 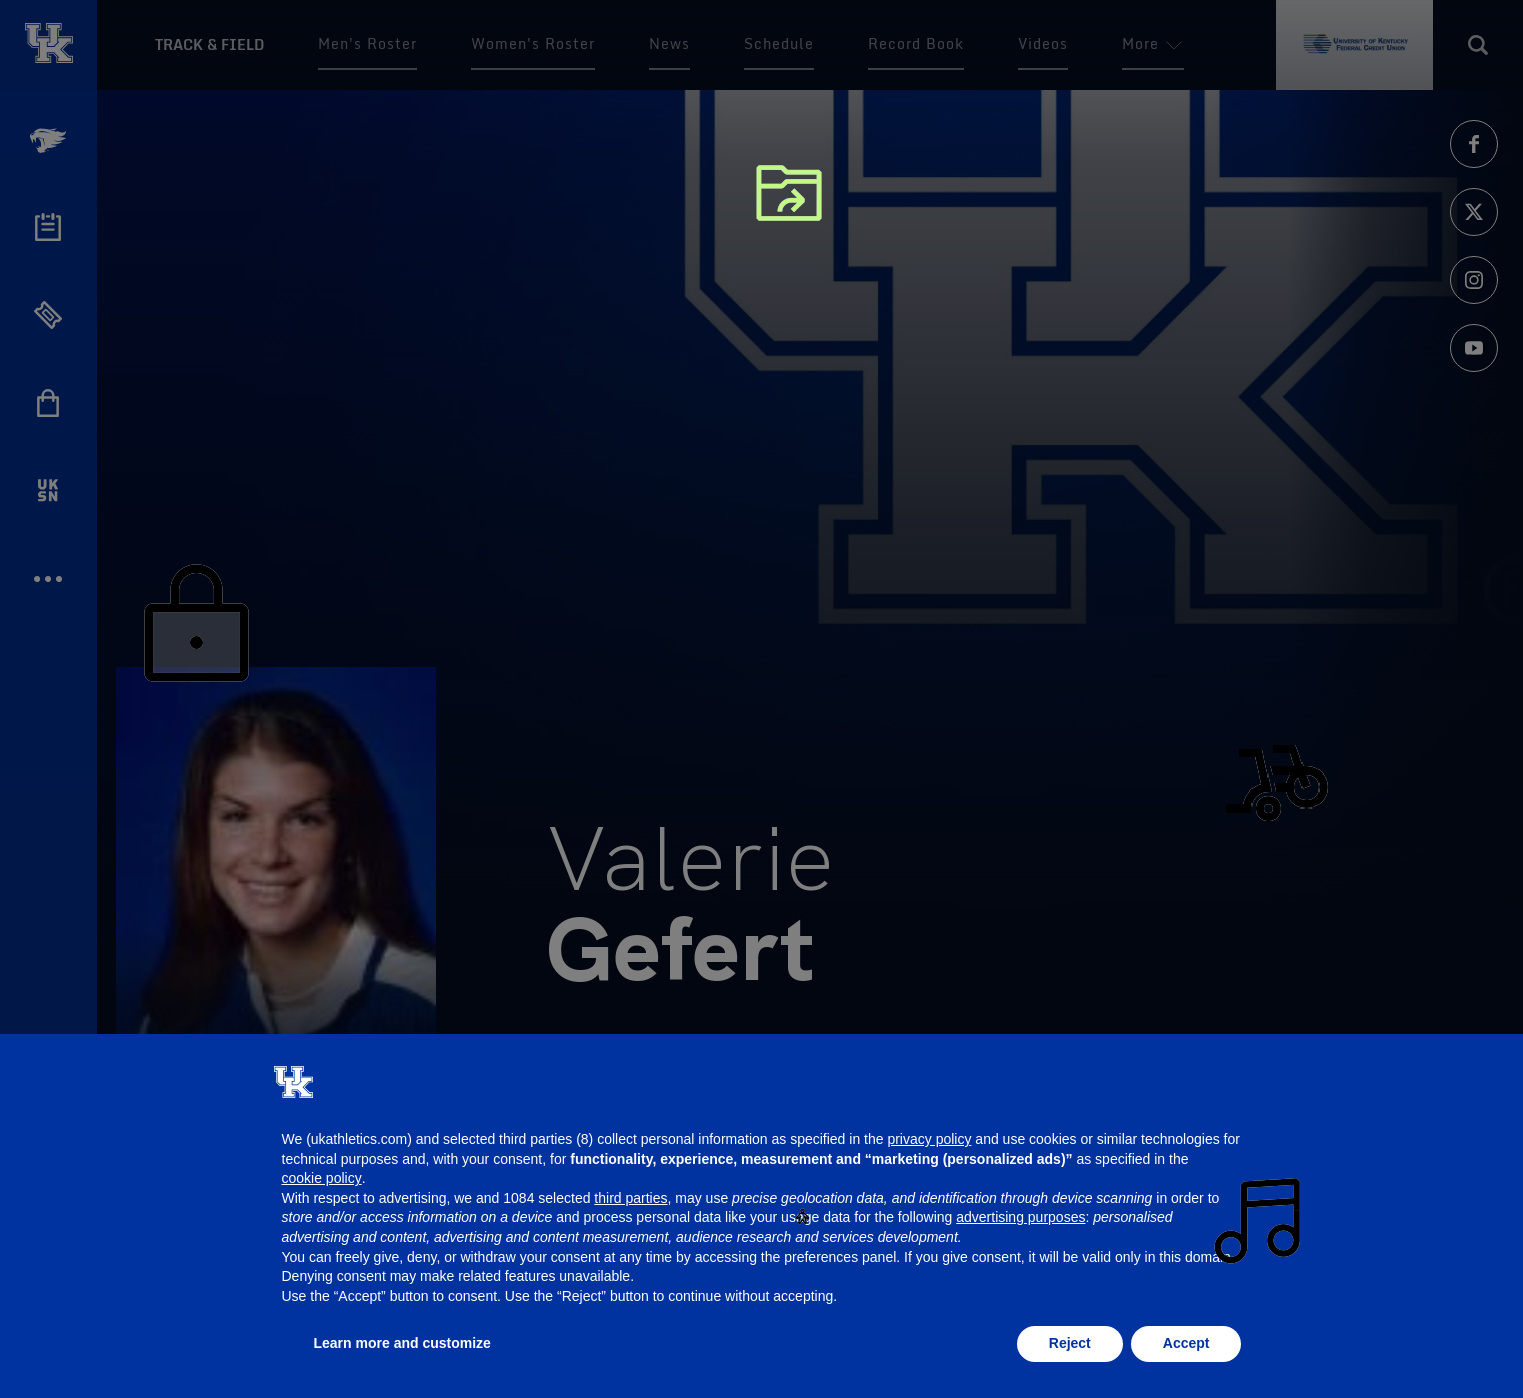 I want to click on view bike and scooter rental options, so click(x=1277, y=783).